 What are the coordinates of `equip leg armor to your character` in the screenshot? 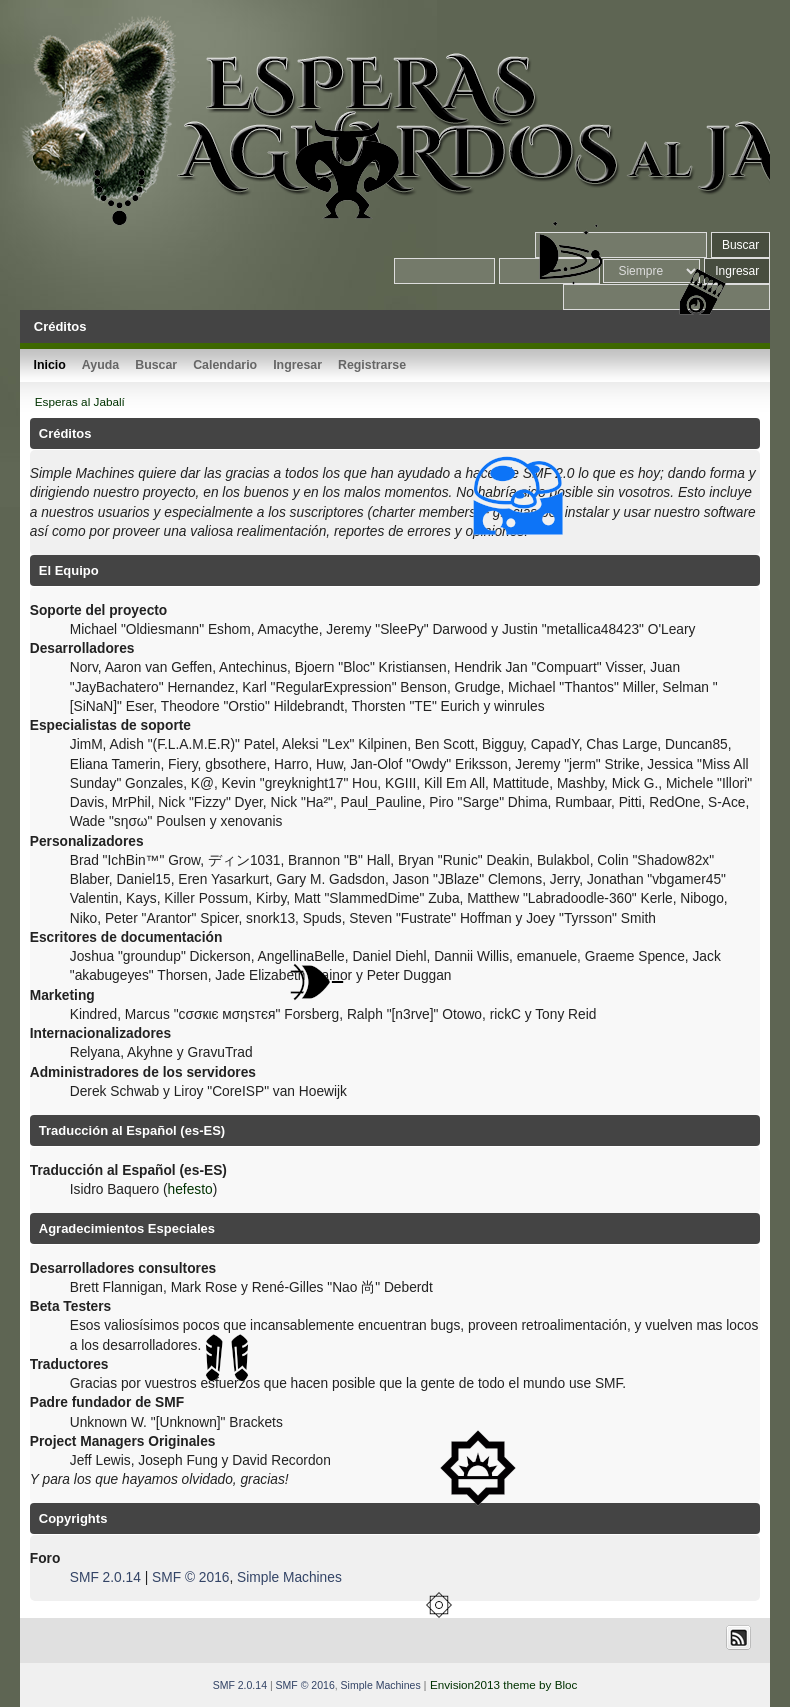 It's located at (227, 1358).